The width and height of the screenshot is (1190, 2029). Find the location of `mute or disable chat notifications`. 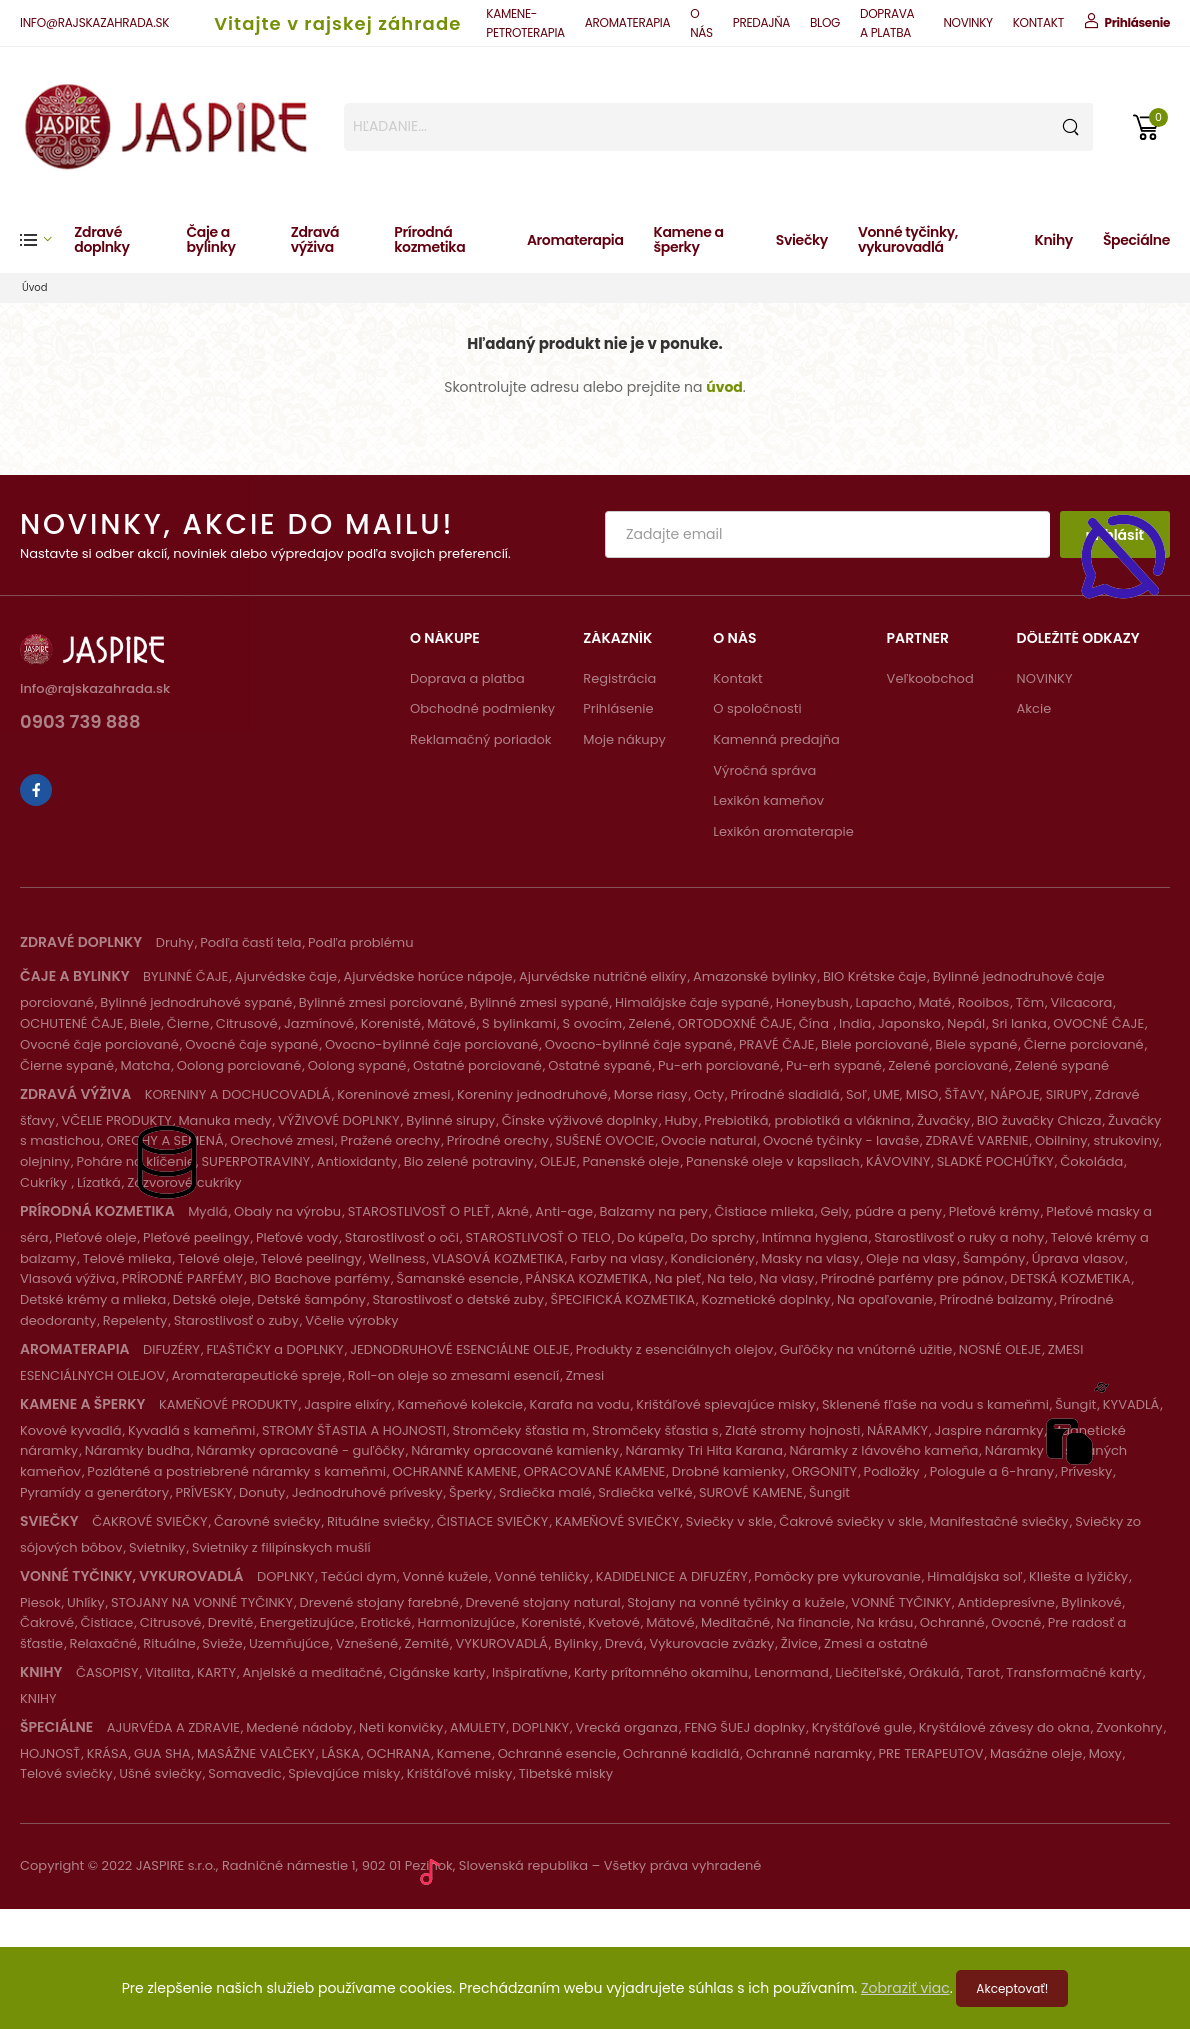

mute or disable chat notifications is located at coordinates (1123, 556).